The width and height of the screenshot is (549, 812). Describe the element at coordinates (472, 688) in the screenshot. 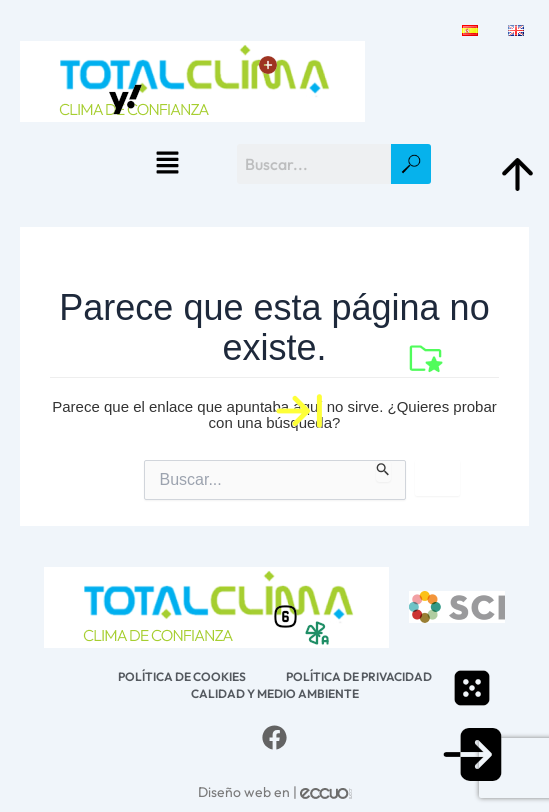

I see `randomize or shuffle content` at that location.